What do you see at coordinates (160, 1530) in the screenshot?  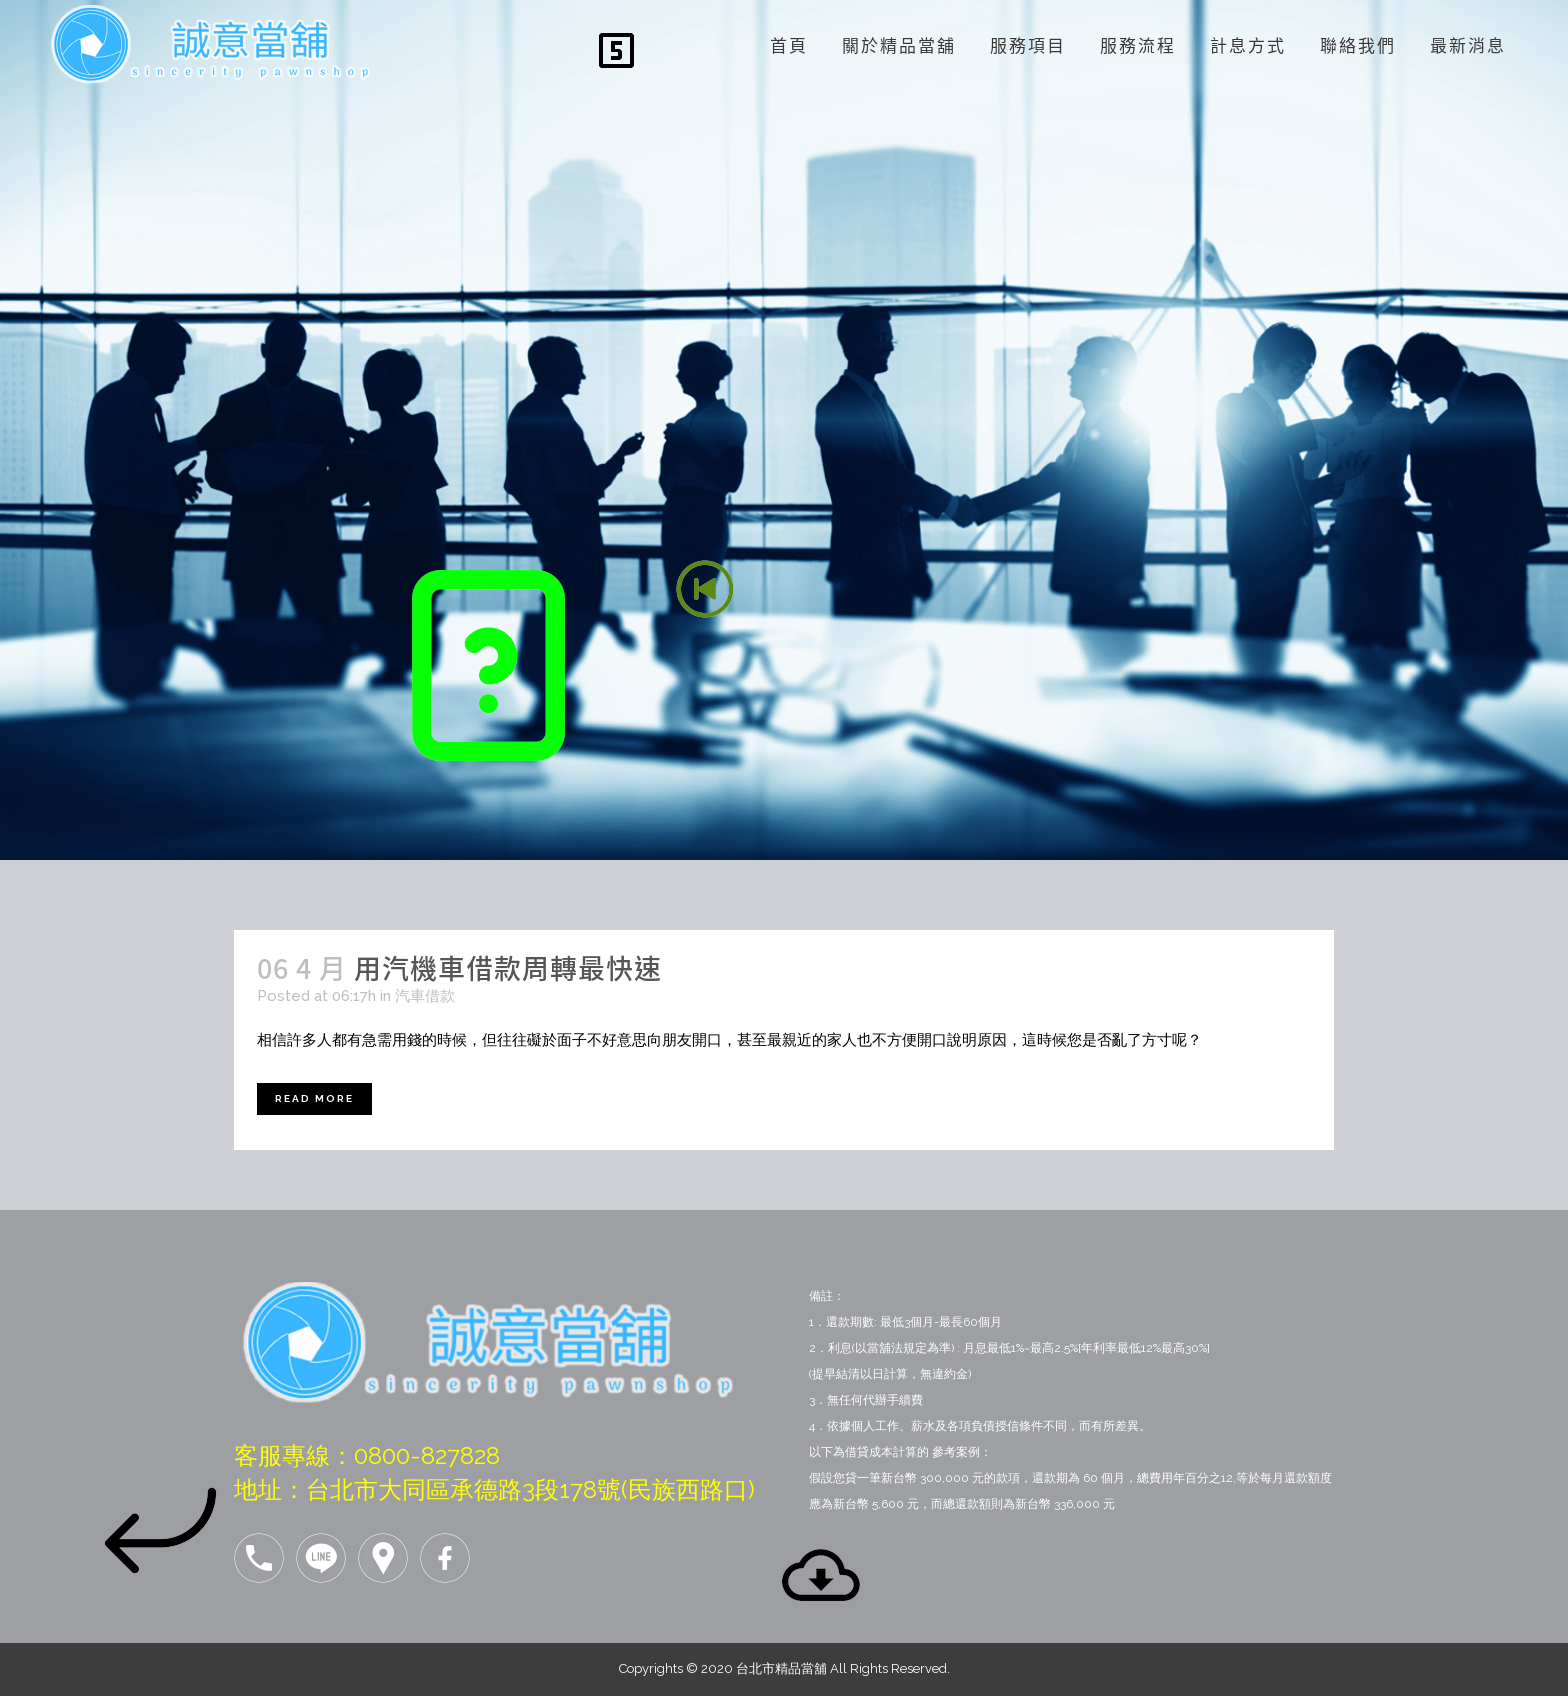 I see `reply to a message` at bounding box center [160, 1530].